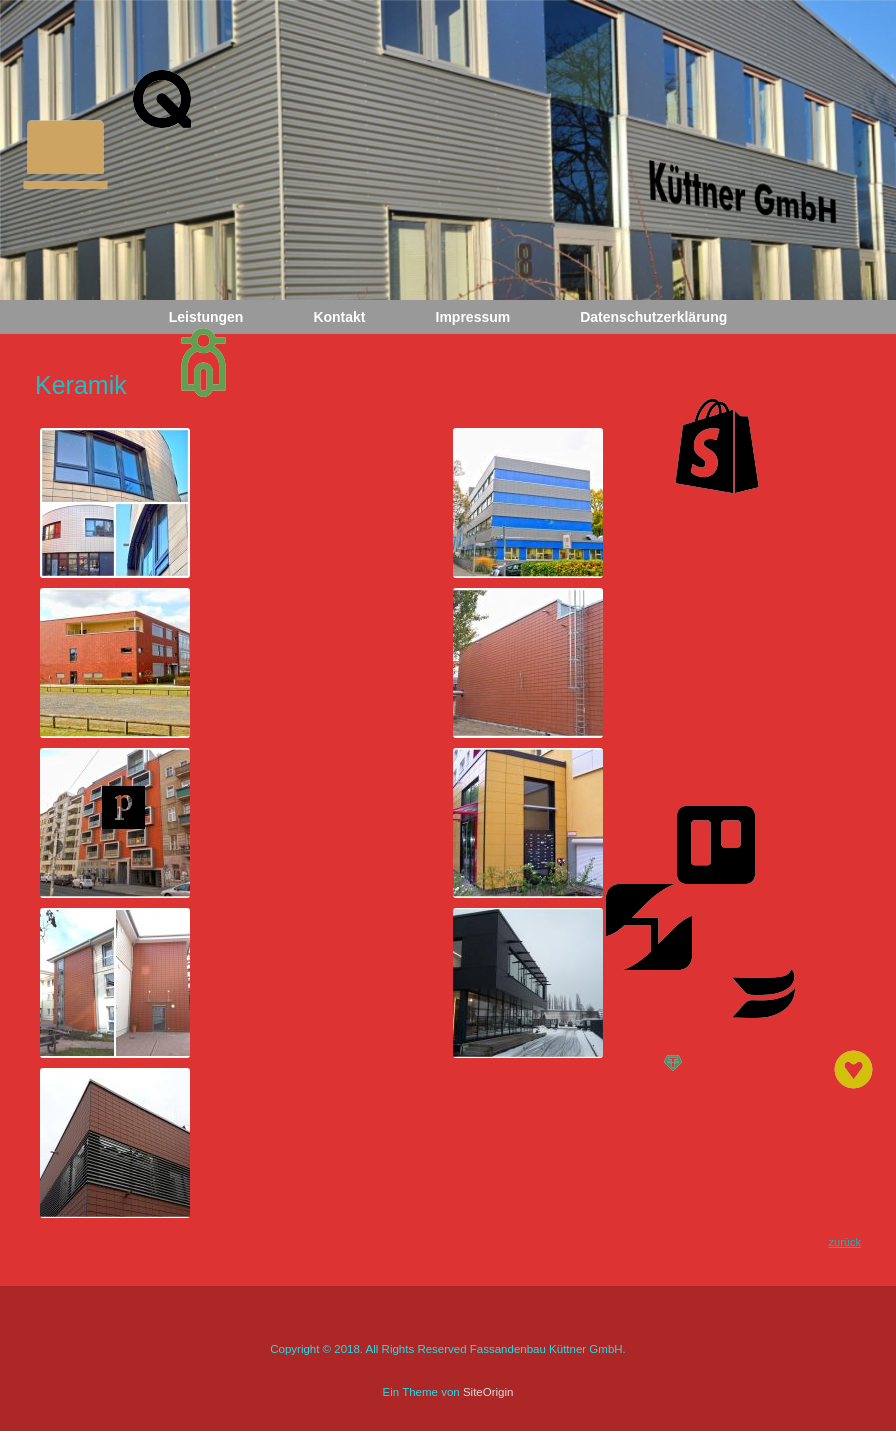 The height and width of the screenshot is (1431, 896). What do you see at coordinates (162, 99) in the screenshot?
I see `quicktime media player logo` at bounding box center [162, 99].